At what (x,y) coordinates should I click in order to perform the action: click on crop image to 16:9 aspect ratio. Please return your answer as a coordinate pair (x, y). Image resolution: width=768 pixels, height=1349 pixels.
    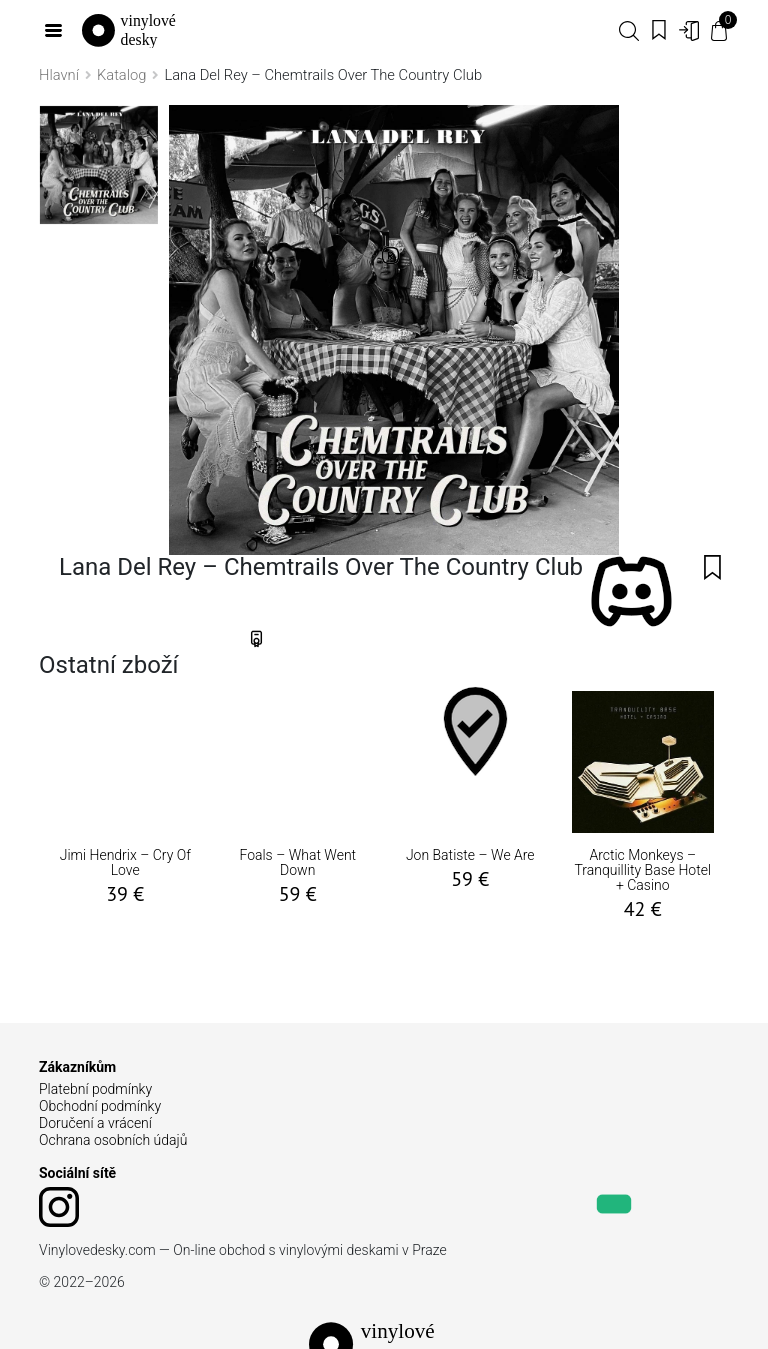
    Looking at the image, I should click on (614, 1204).